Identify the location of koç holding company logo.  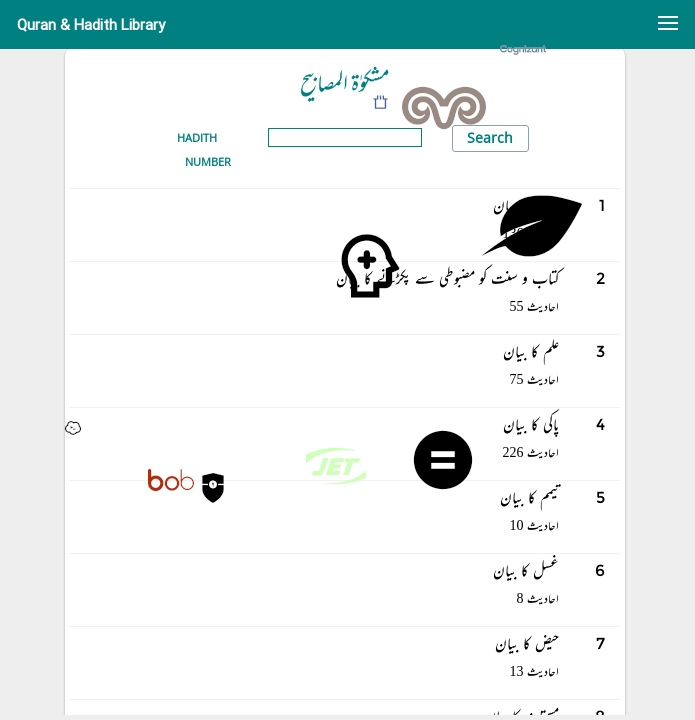
(444, 108).